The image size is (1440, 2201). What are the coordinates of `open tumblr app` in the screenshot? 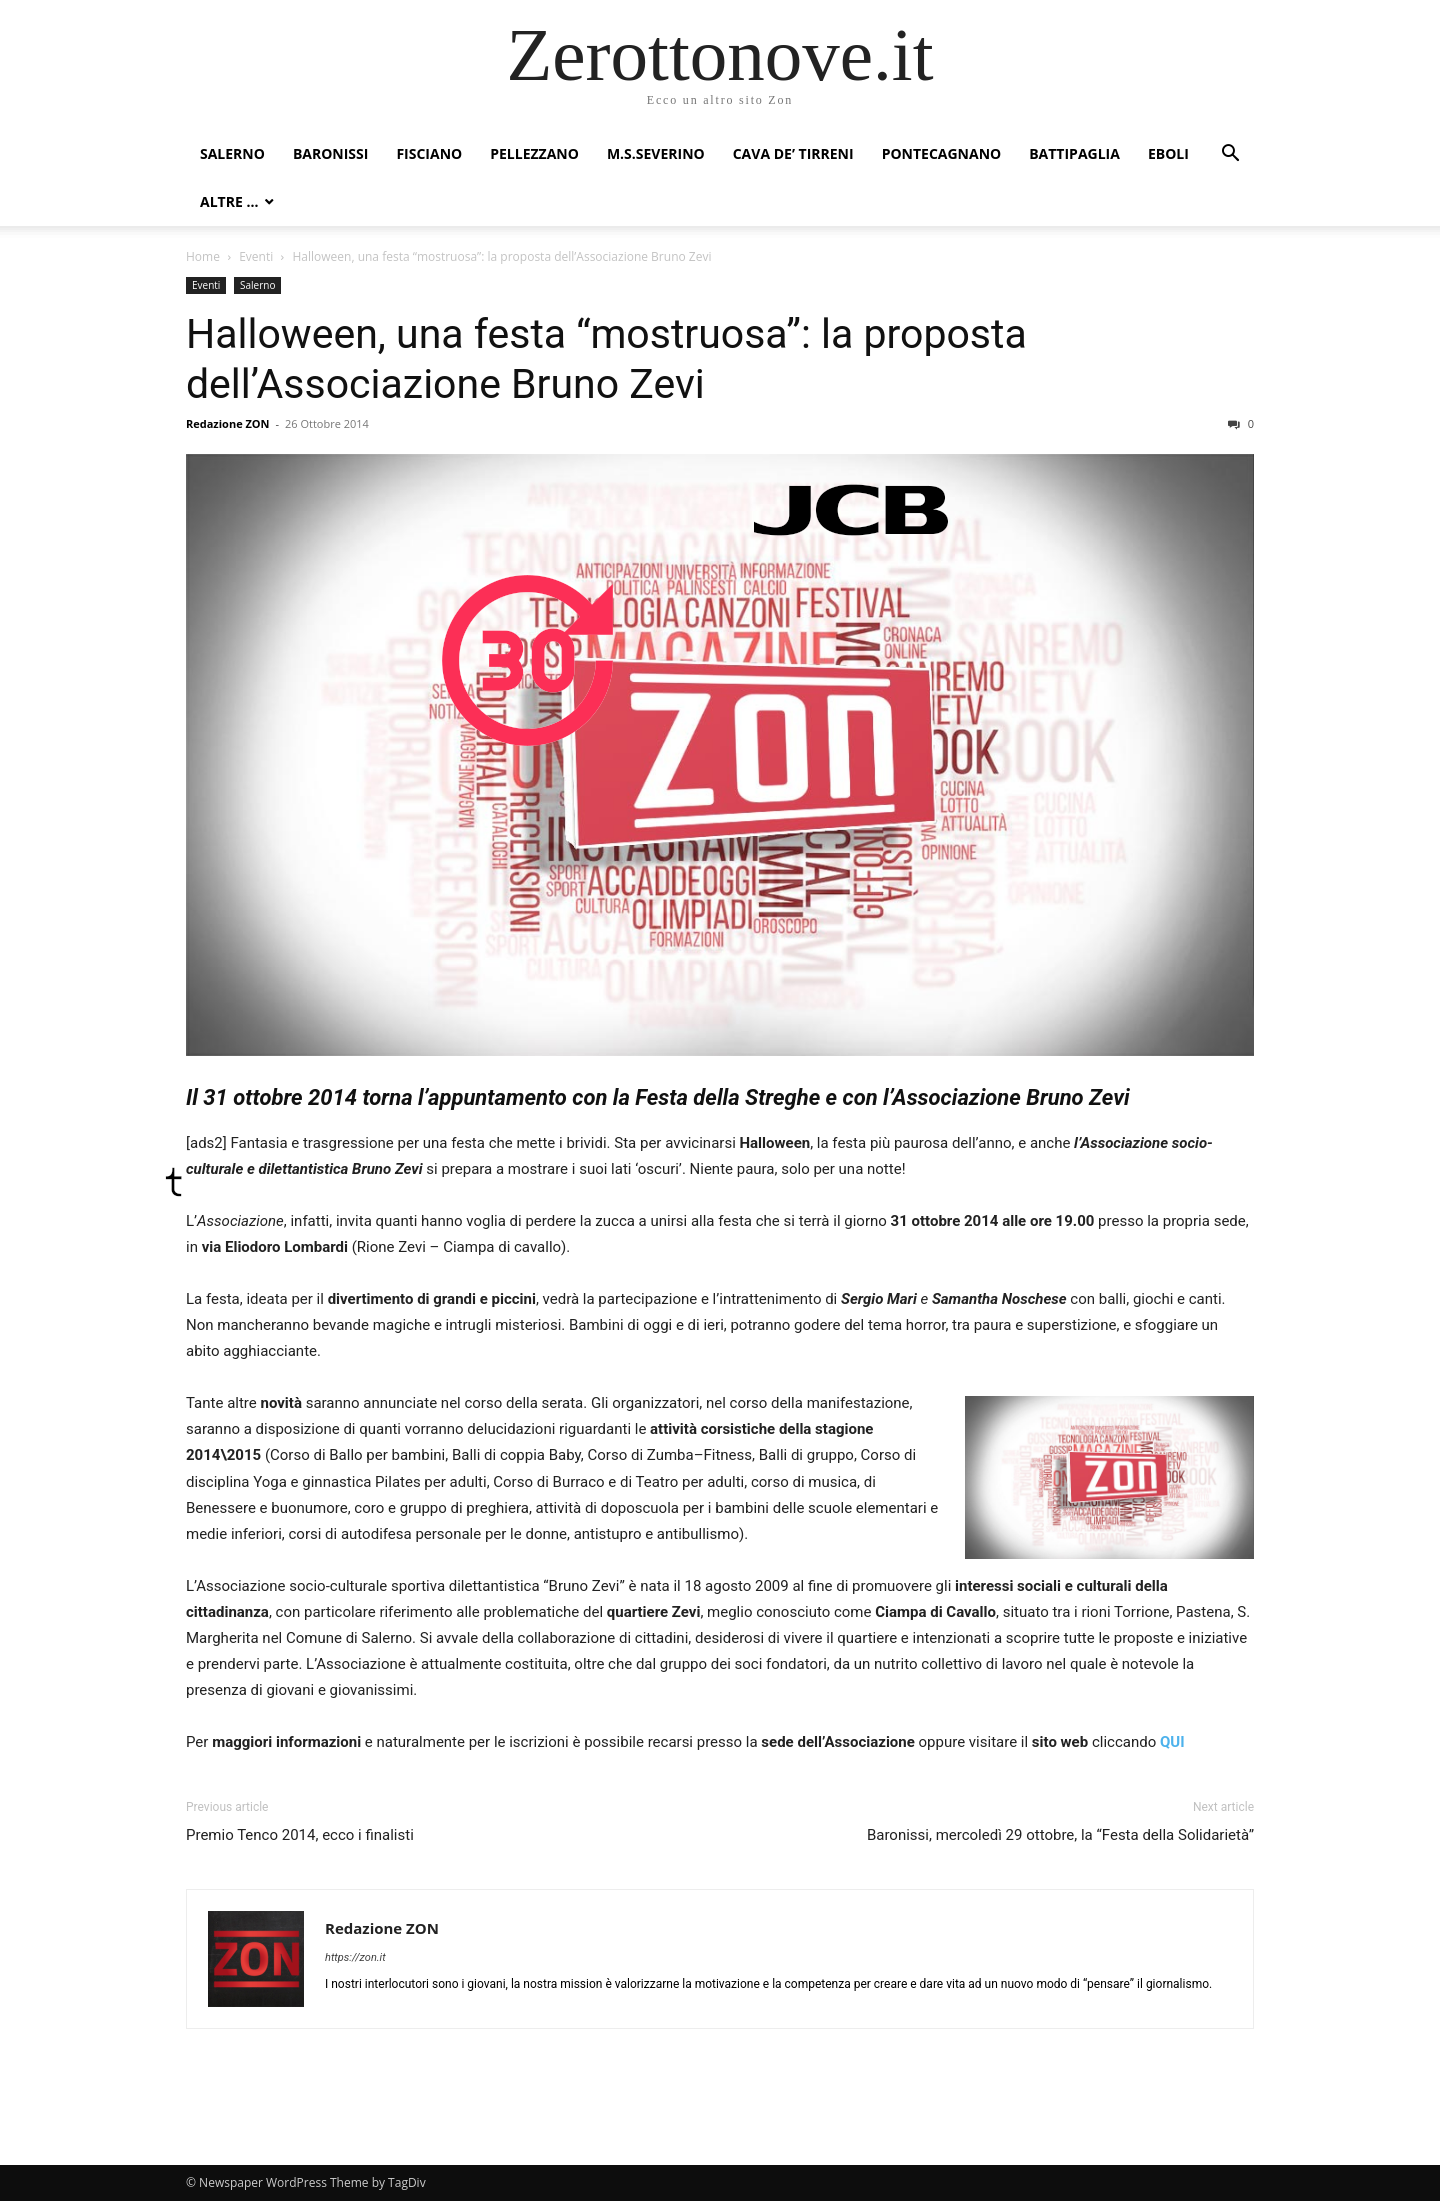 It's located at (173, 1182).